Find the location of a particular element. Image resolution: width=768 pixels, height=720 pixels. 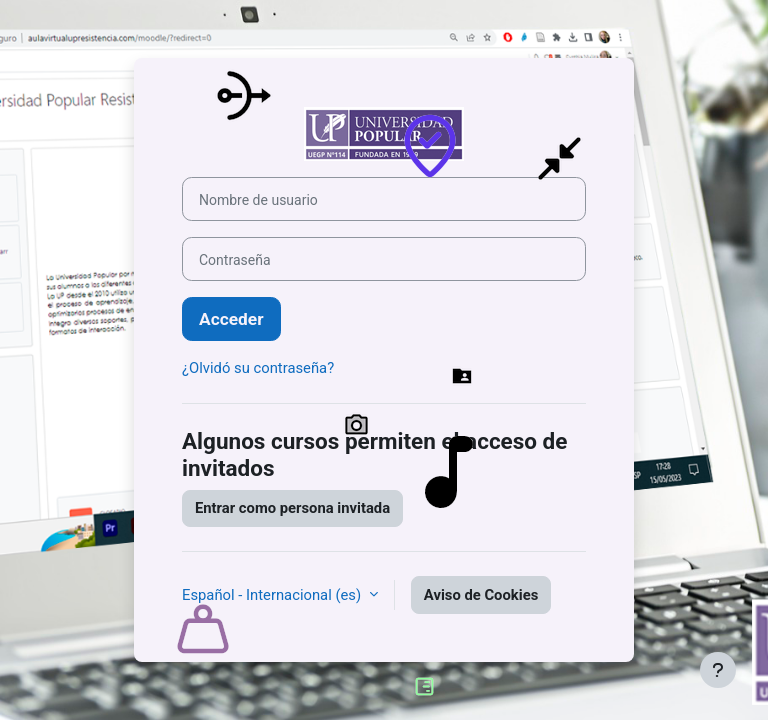

confirmed or verified location is located at coordinates (430, 146).